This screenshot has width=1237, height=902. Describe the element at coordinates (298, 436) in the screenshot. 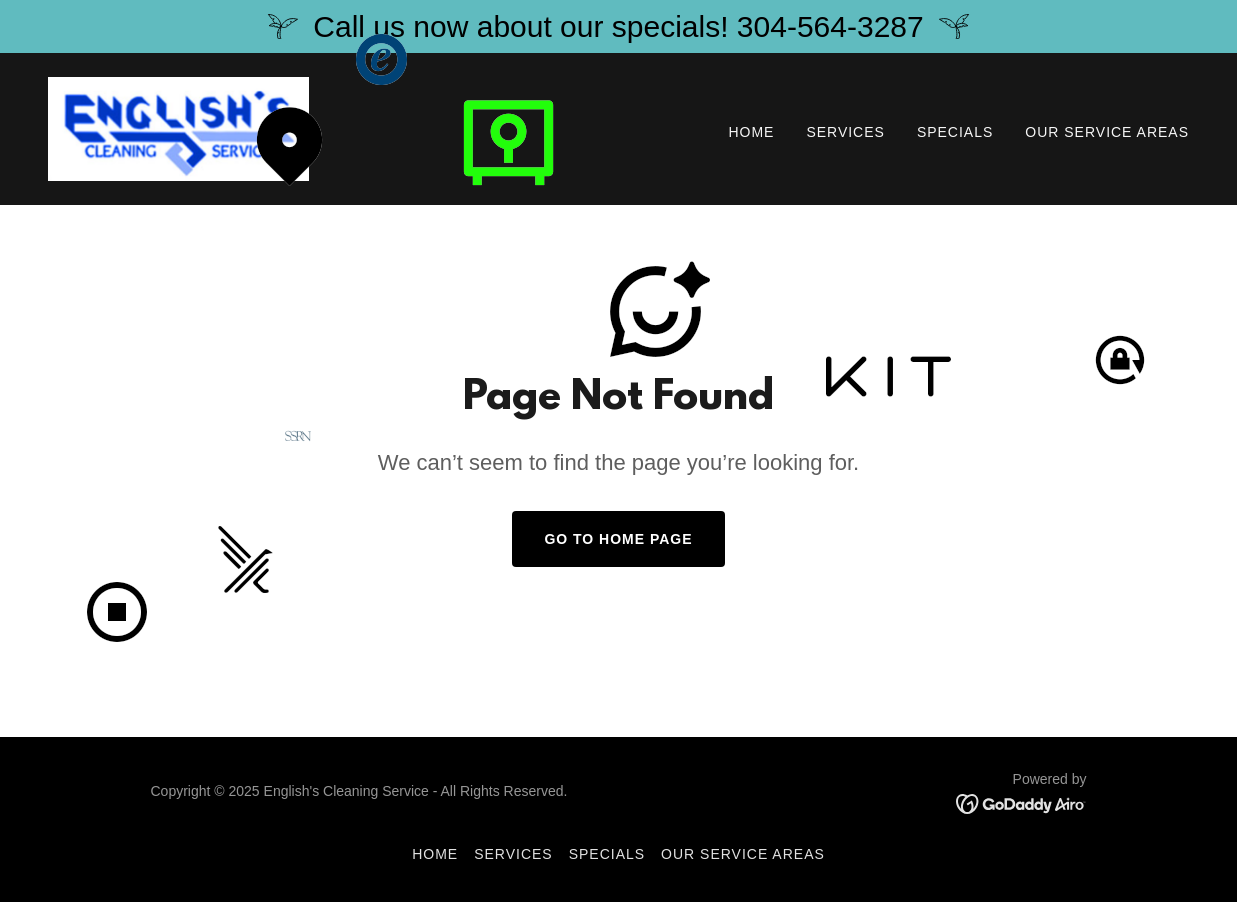

I see `visit SSRN academic research repository` at that location.